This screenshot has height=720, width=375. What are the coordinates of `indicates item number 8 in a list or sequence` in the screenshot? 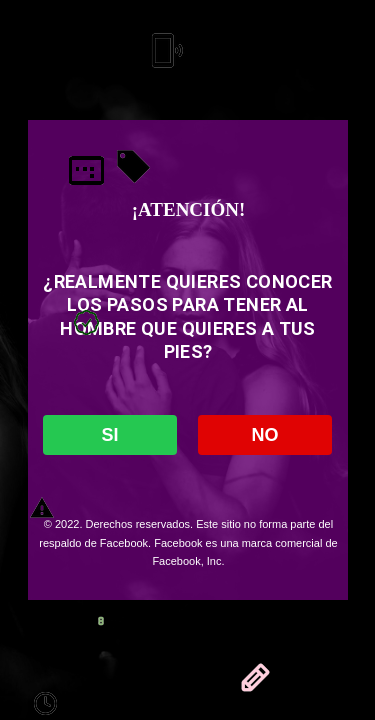 It's located at (101, 621).